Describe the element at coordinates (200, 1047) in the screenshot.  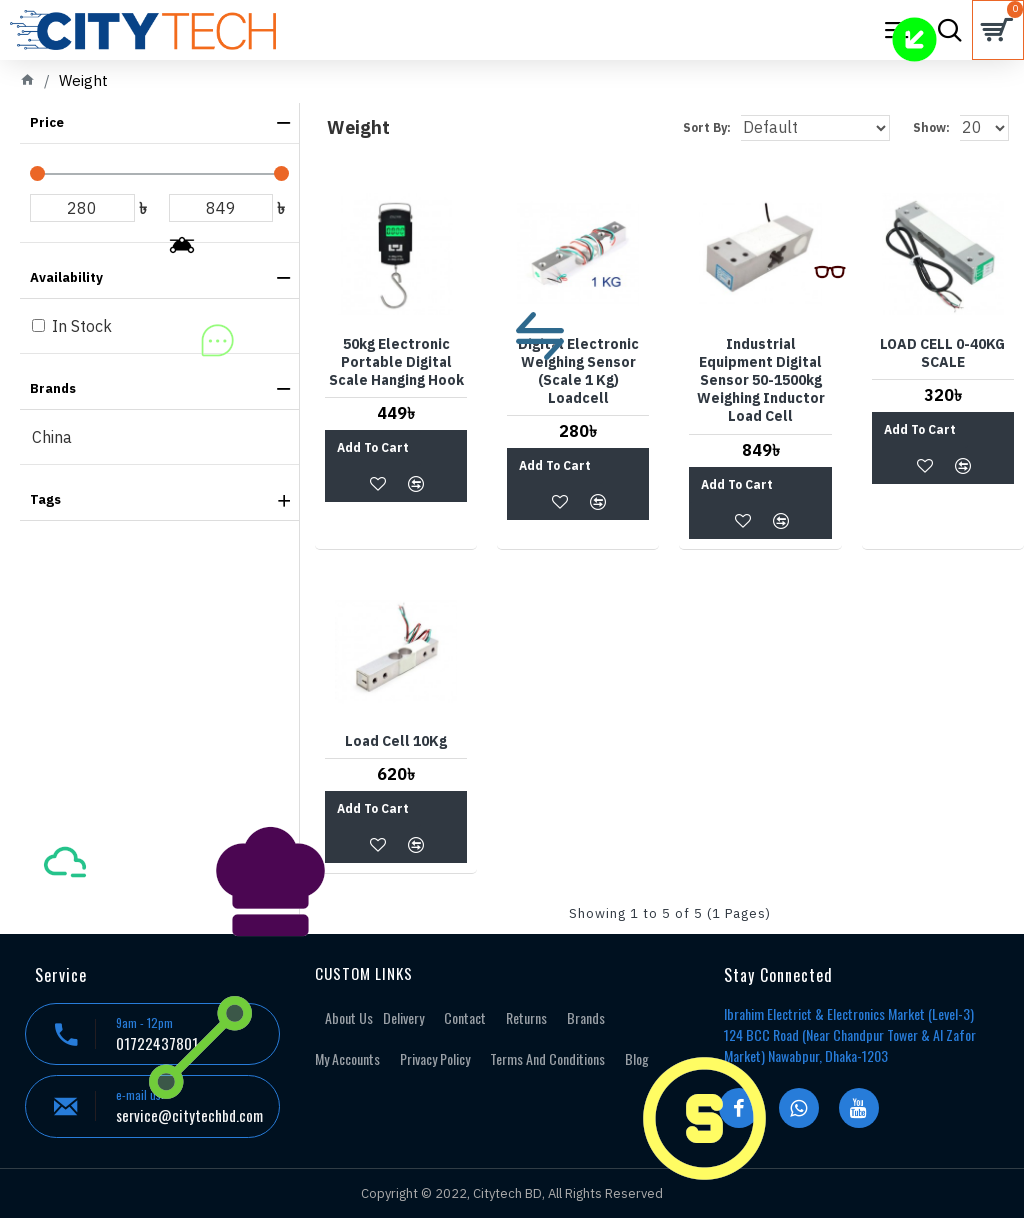
I see `draw a line between two points` at that location.